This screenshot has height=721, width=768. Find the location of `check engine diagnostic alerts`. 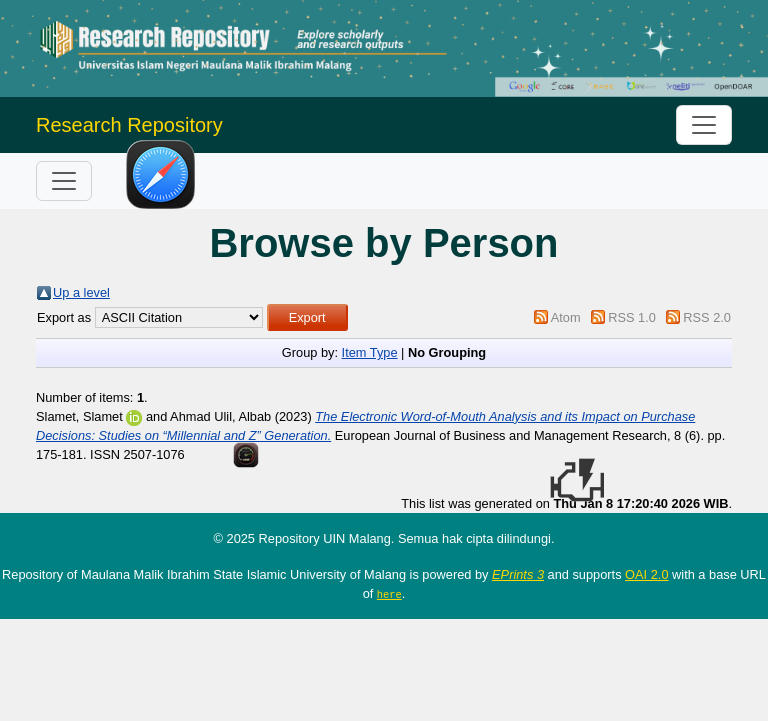

check engine diagnostic alerts is located at coordinates (575, 483).